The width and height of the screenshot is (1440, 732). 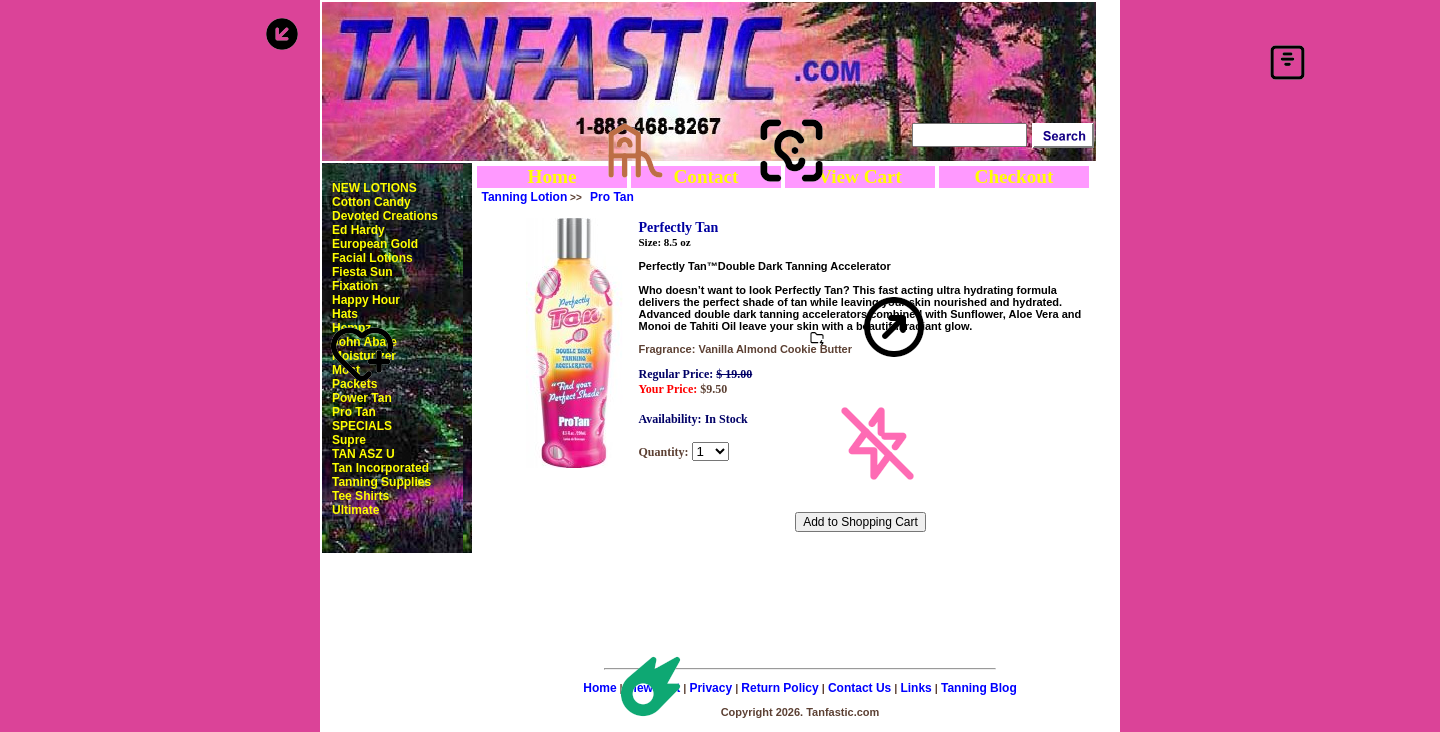 What do you see at coordinates (282, 34) in the screenshot?
I see `navigate to previous or lower-left section` at bounding box center [282, 34].